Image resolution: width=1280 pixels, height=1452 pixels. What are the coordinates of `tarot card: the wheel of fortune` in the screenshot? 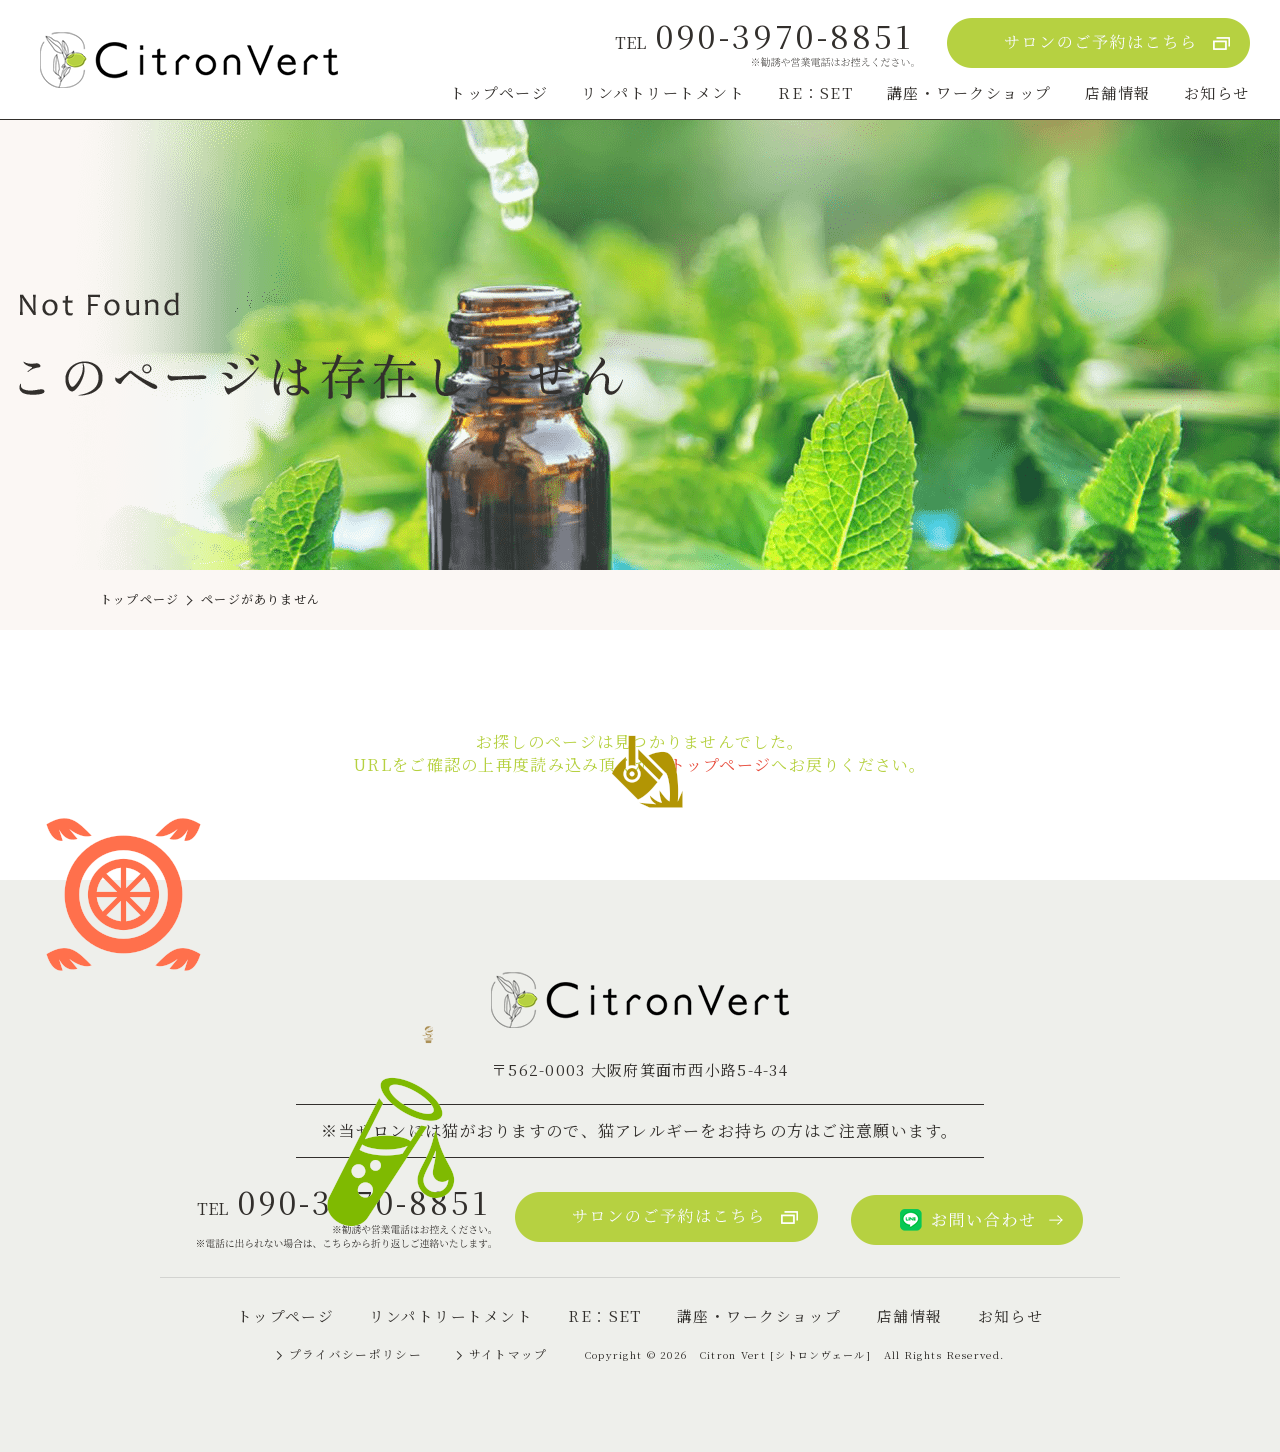 It's located at (123, 894).